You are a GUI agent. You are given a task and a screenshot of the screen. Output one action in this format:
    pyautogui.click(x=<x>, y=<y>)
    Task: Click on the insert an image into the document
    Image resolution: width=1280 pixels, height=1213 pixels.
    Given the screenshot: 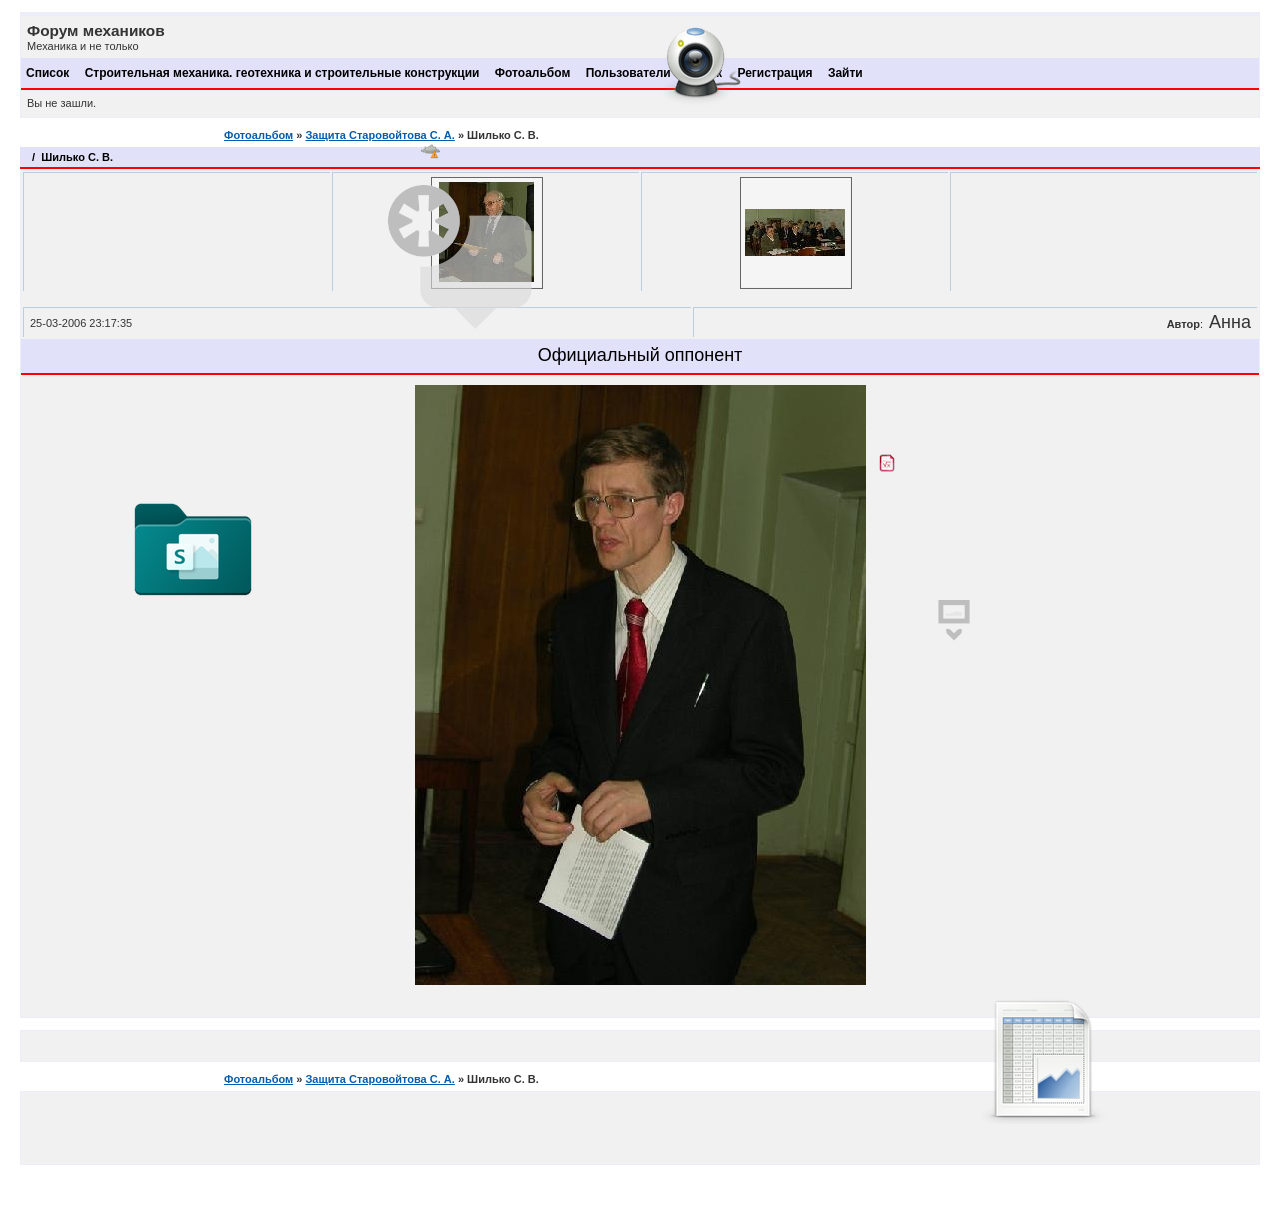 What is the action you would take?
    pyautogui.click(x=954, y=621)
    